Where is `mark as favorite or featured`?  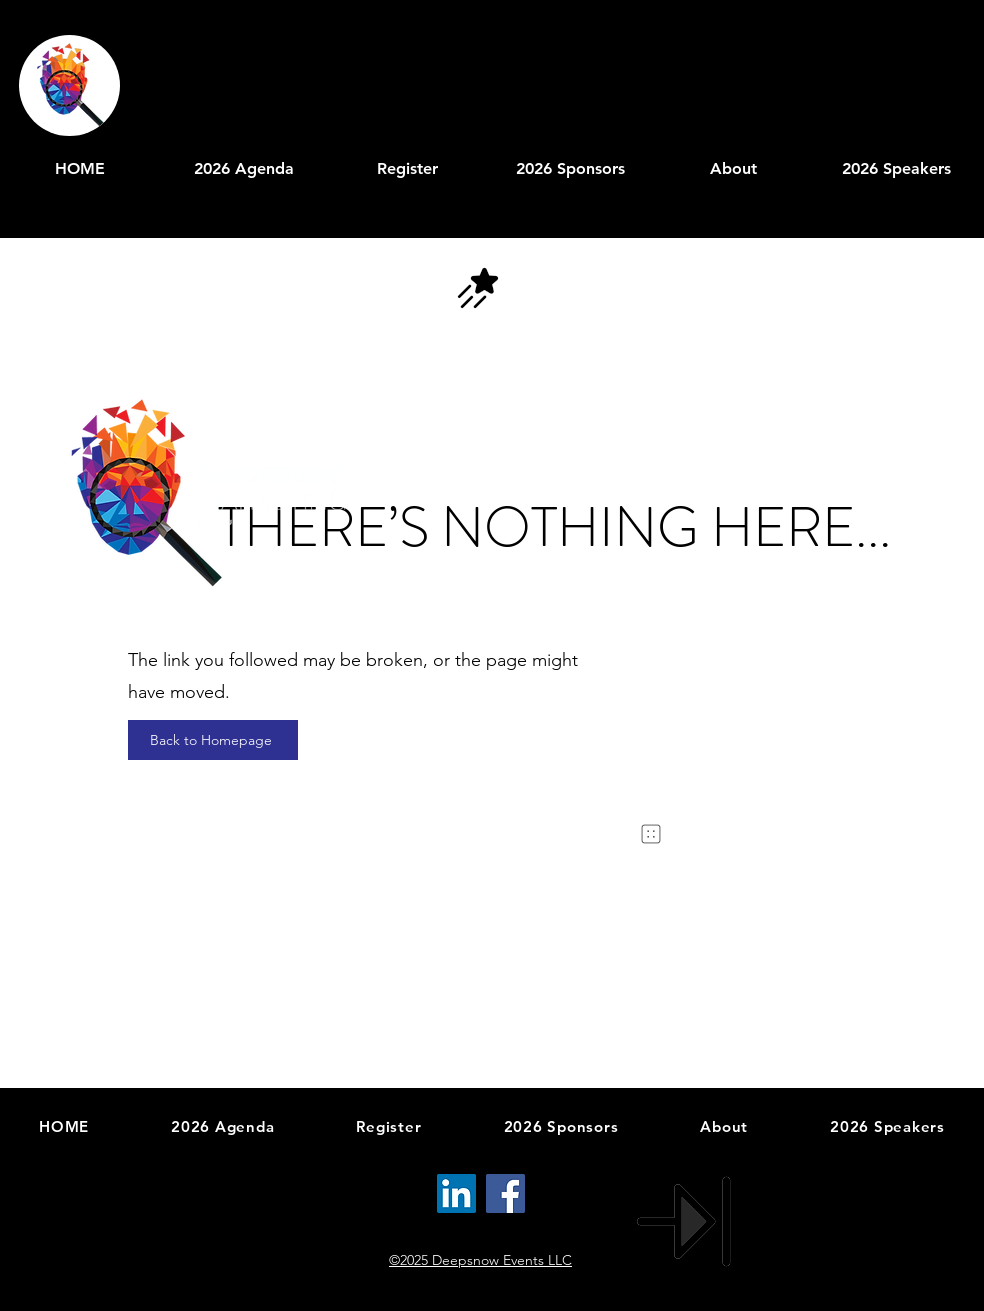
mark as favorite or featured is located at coordinates (478, 288).